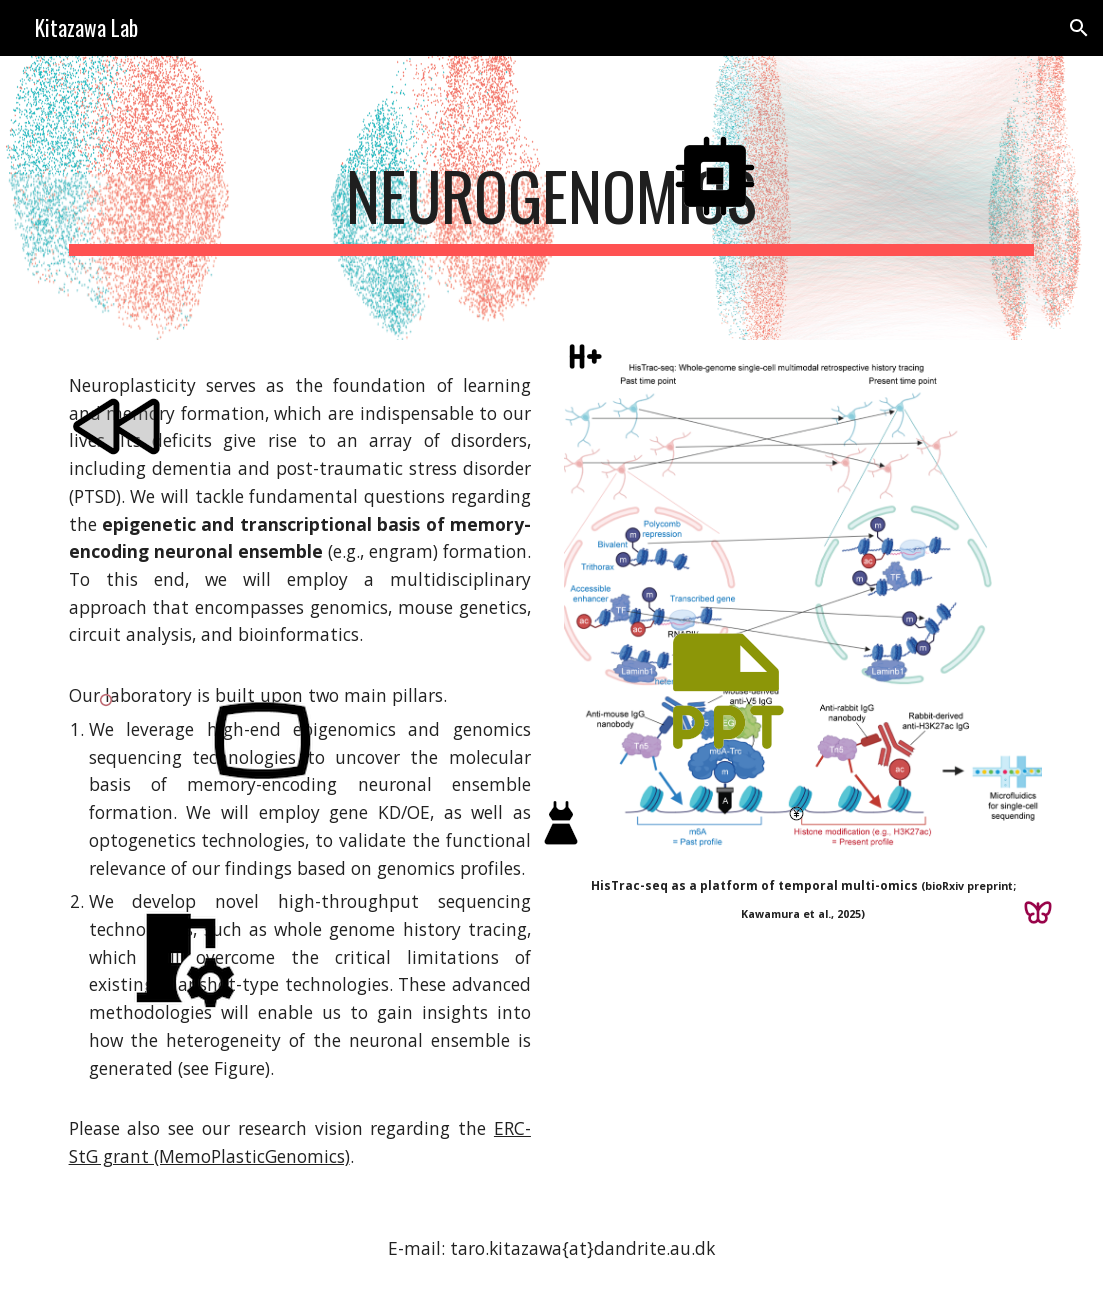 Image resolution: width=1103 pixels, height=1294 pixels. I want to click on view balance or payment in japanese yen, so click(796, 813).